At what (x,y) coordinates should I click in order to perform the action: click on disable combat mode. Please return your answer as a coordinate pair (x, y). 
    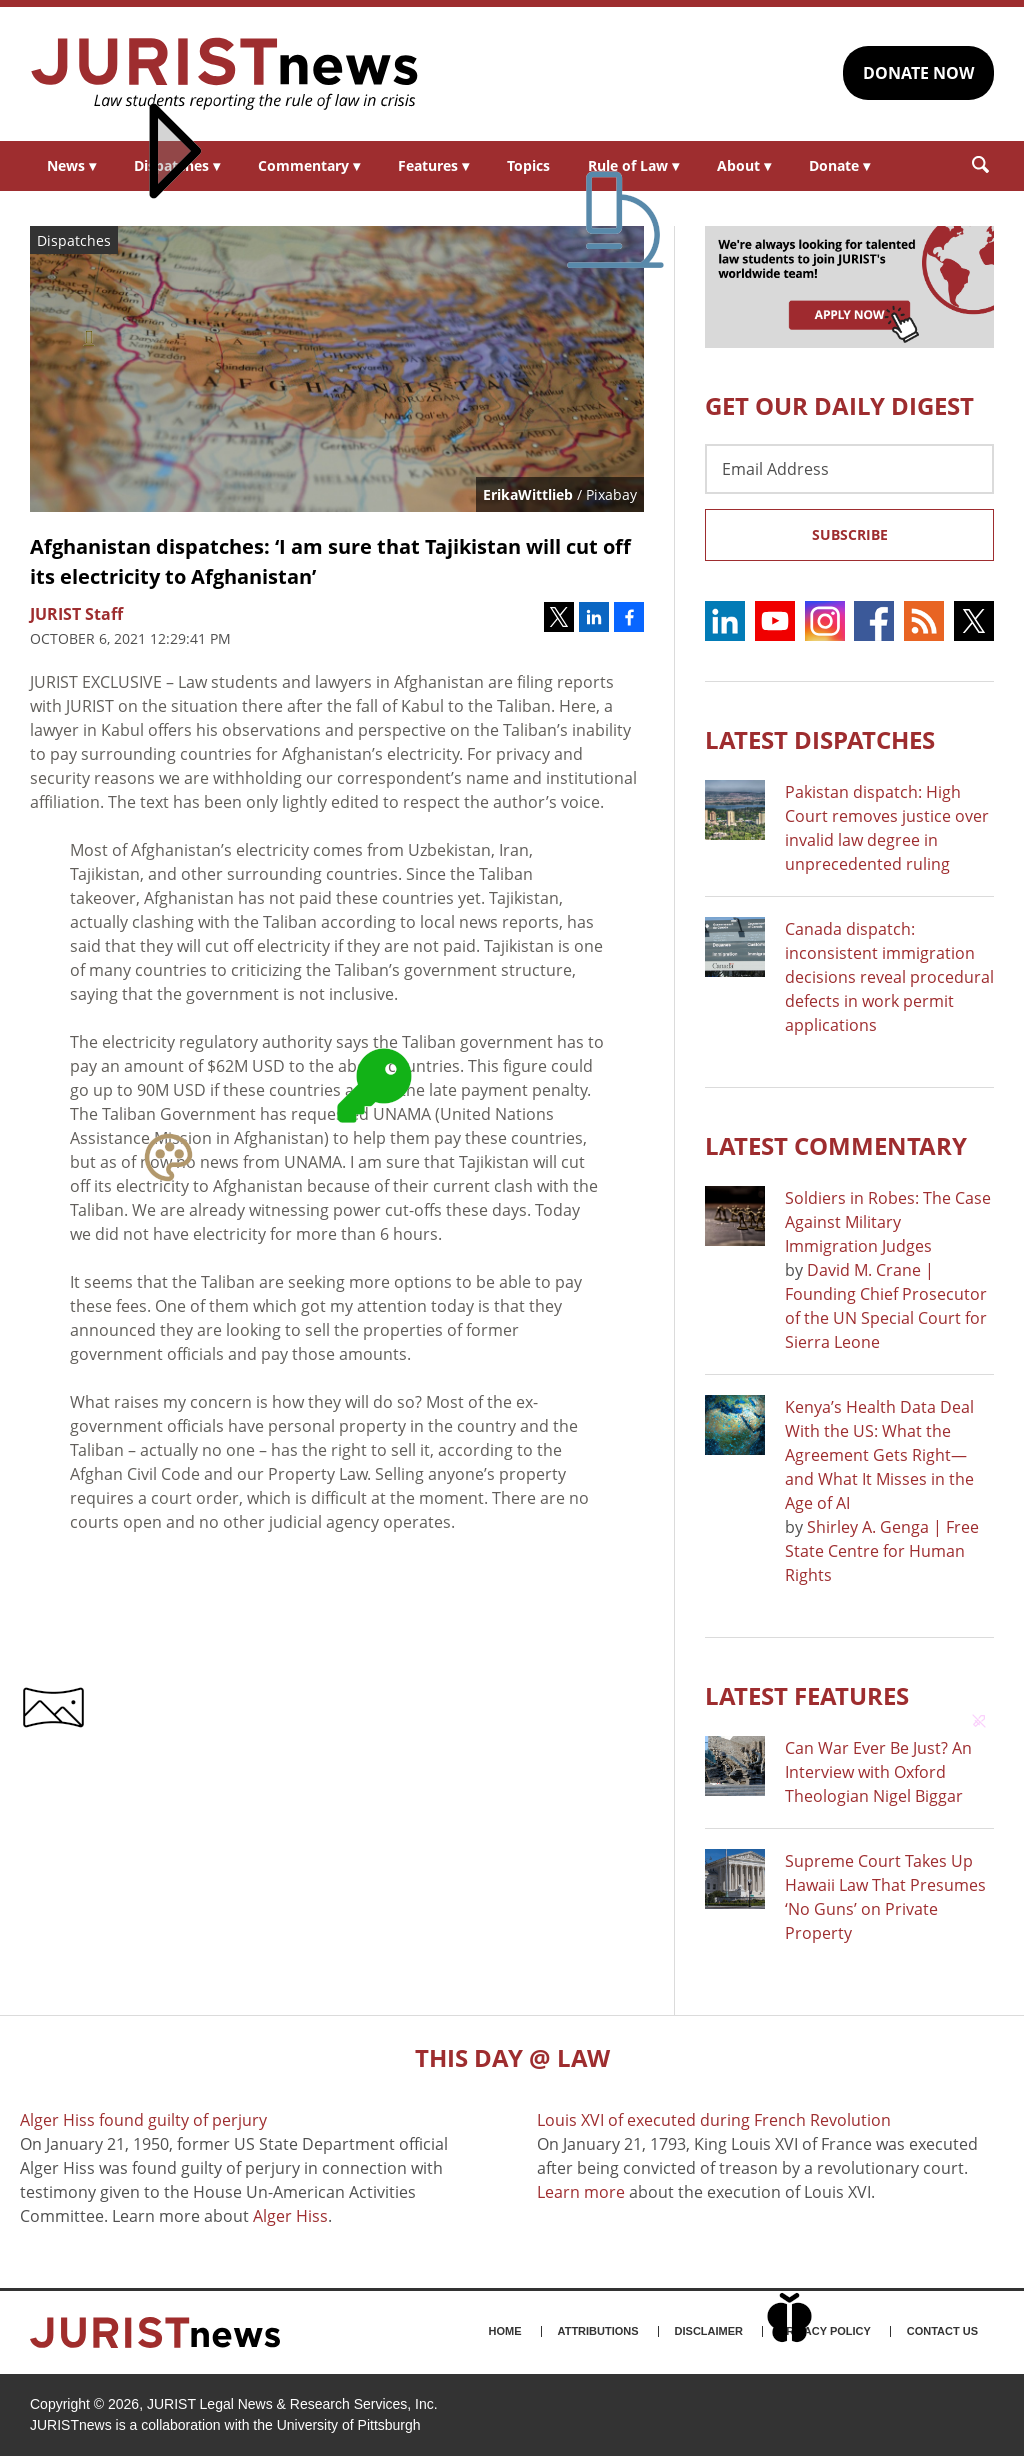
    Looking at the image, I should click on (979, 1721).